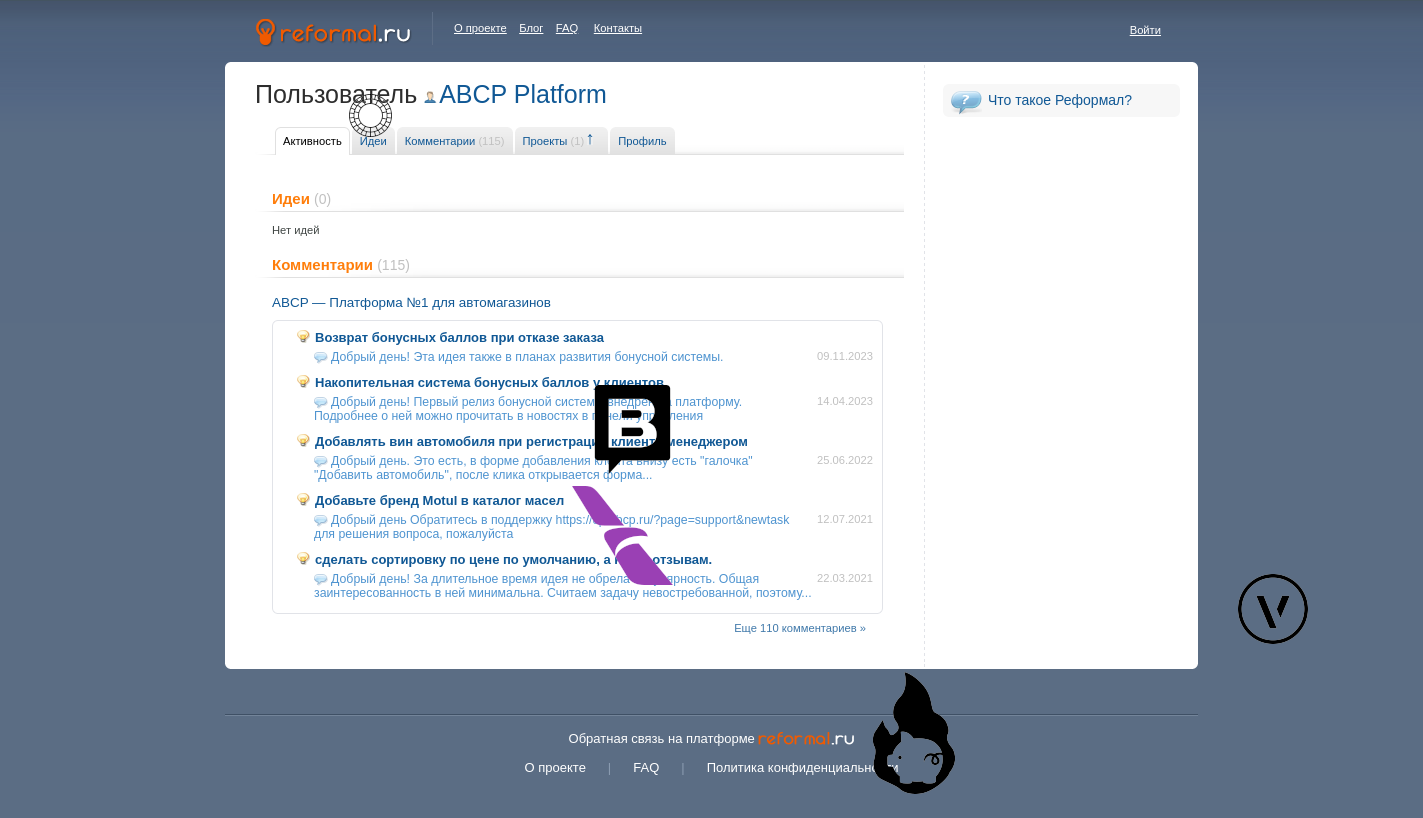 This screenshot has width=1423, height=818. I want to click on open Firefly III personal finance manager, so click(914, 733).